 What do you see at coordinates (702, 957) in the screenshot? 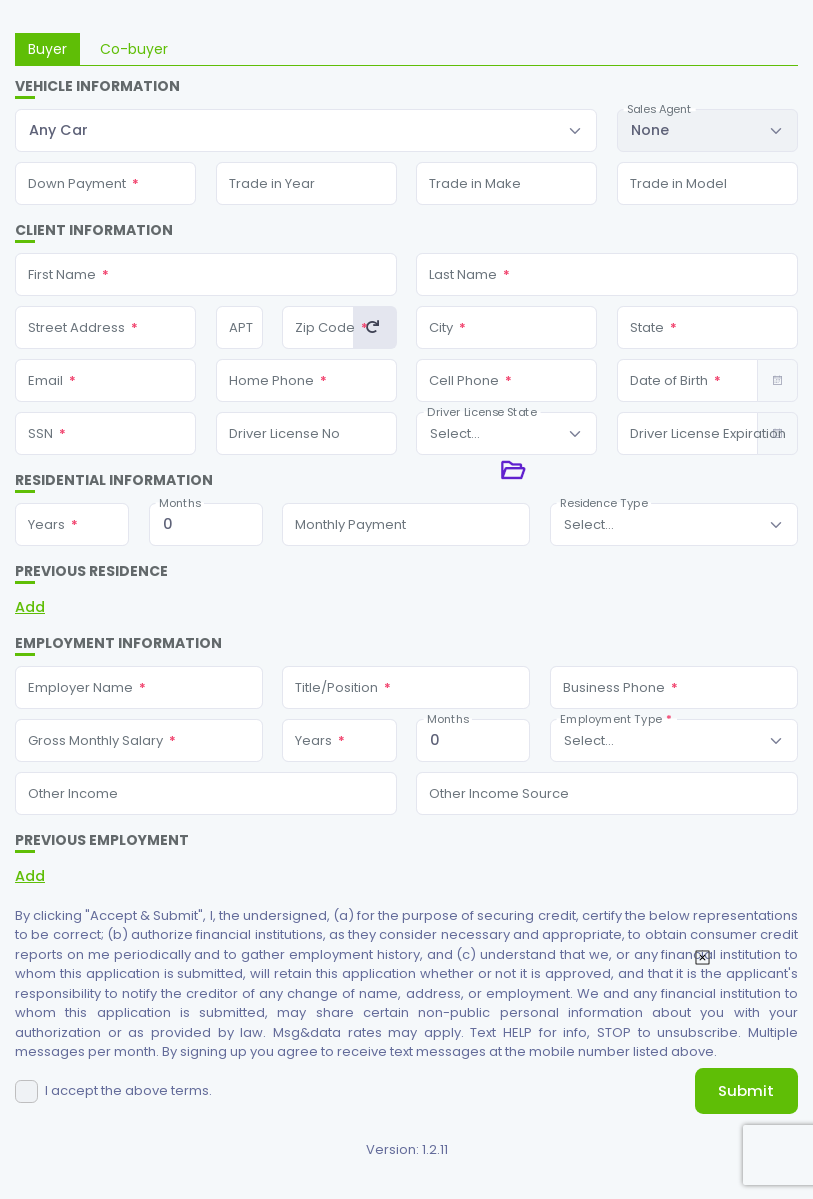
I see `close or dismiss a dialog box` at bounding box center [702, 957].